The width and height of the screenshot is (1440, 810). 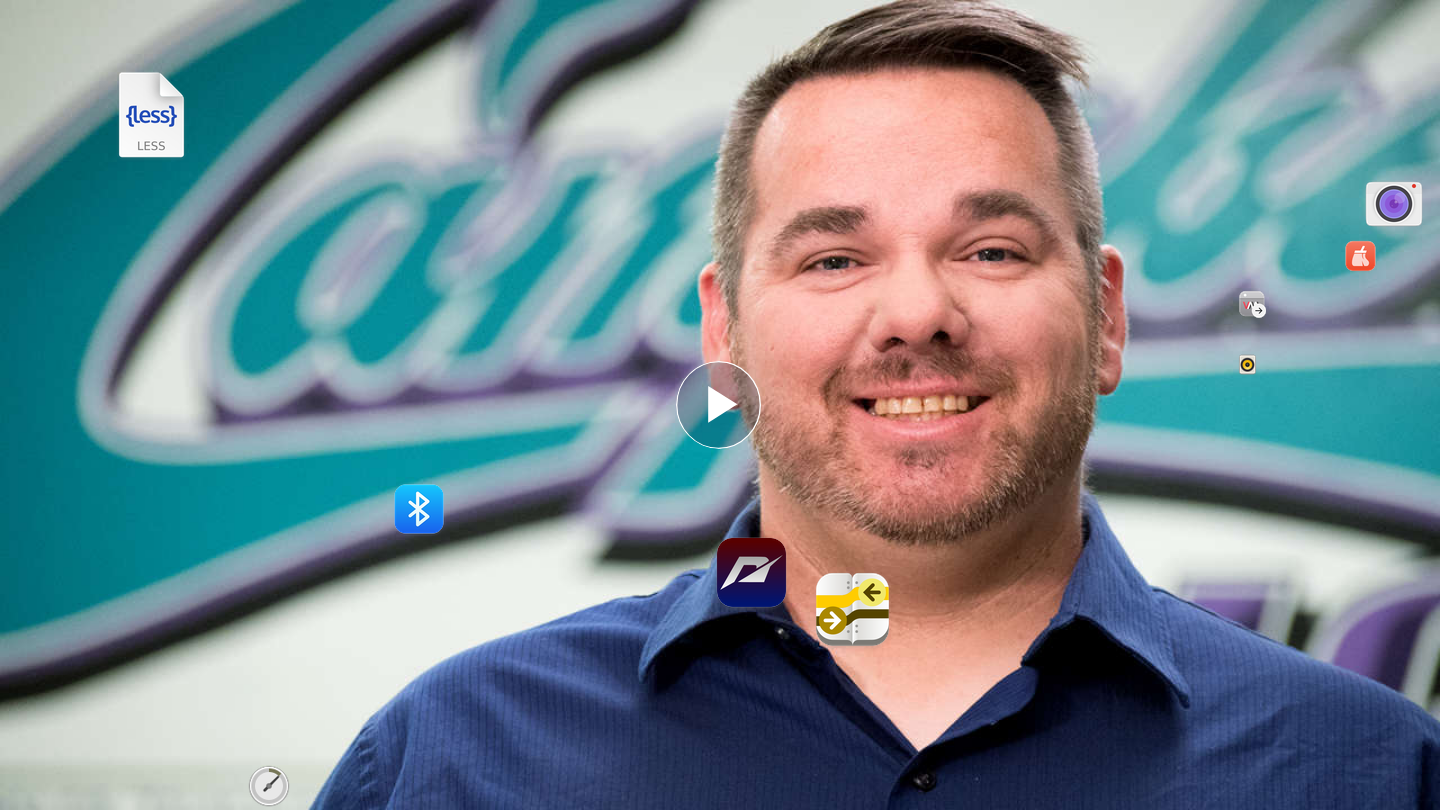 I want to click on open sysprof system profiler application, so click(x=269, y=786).